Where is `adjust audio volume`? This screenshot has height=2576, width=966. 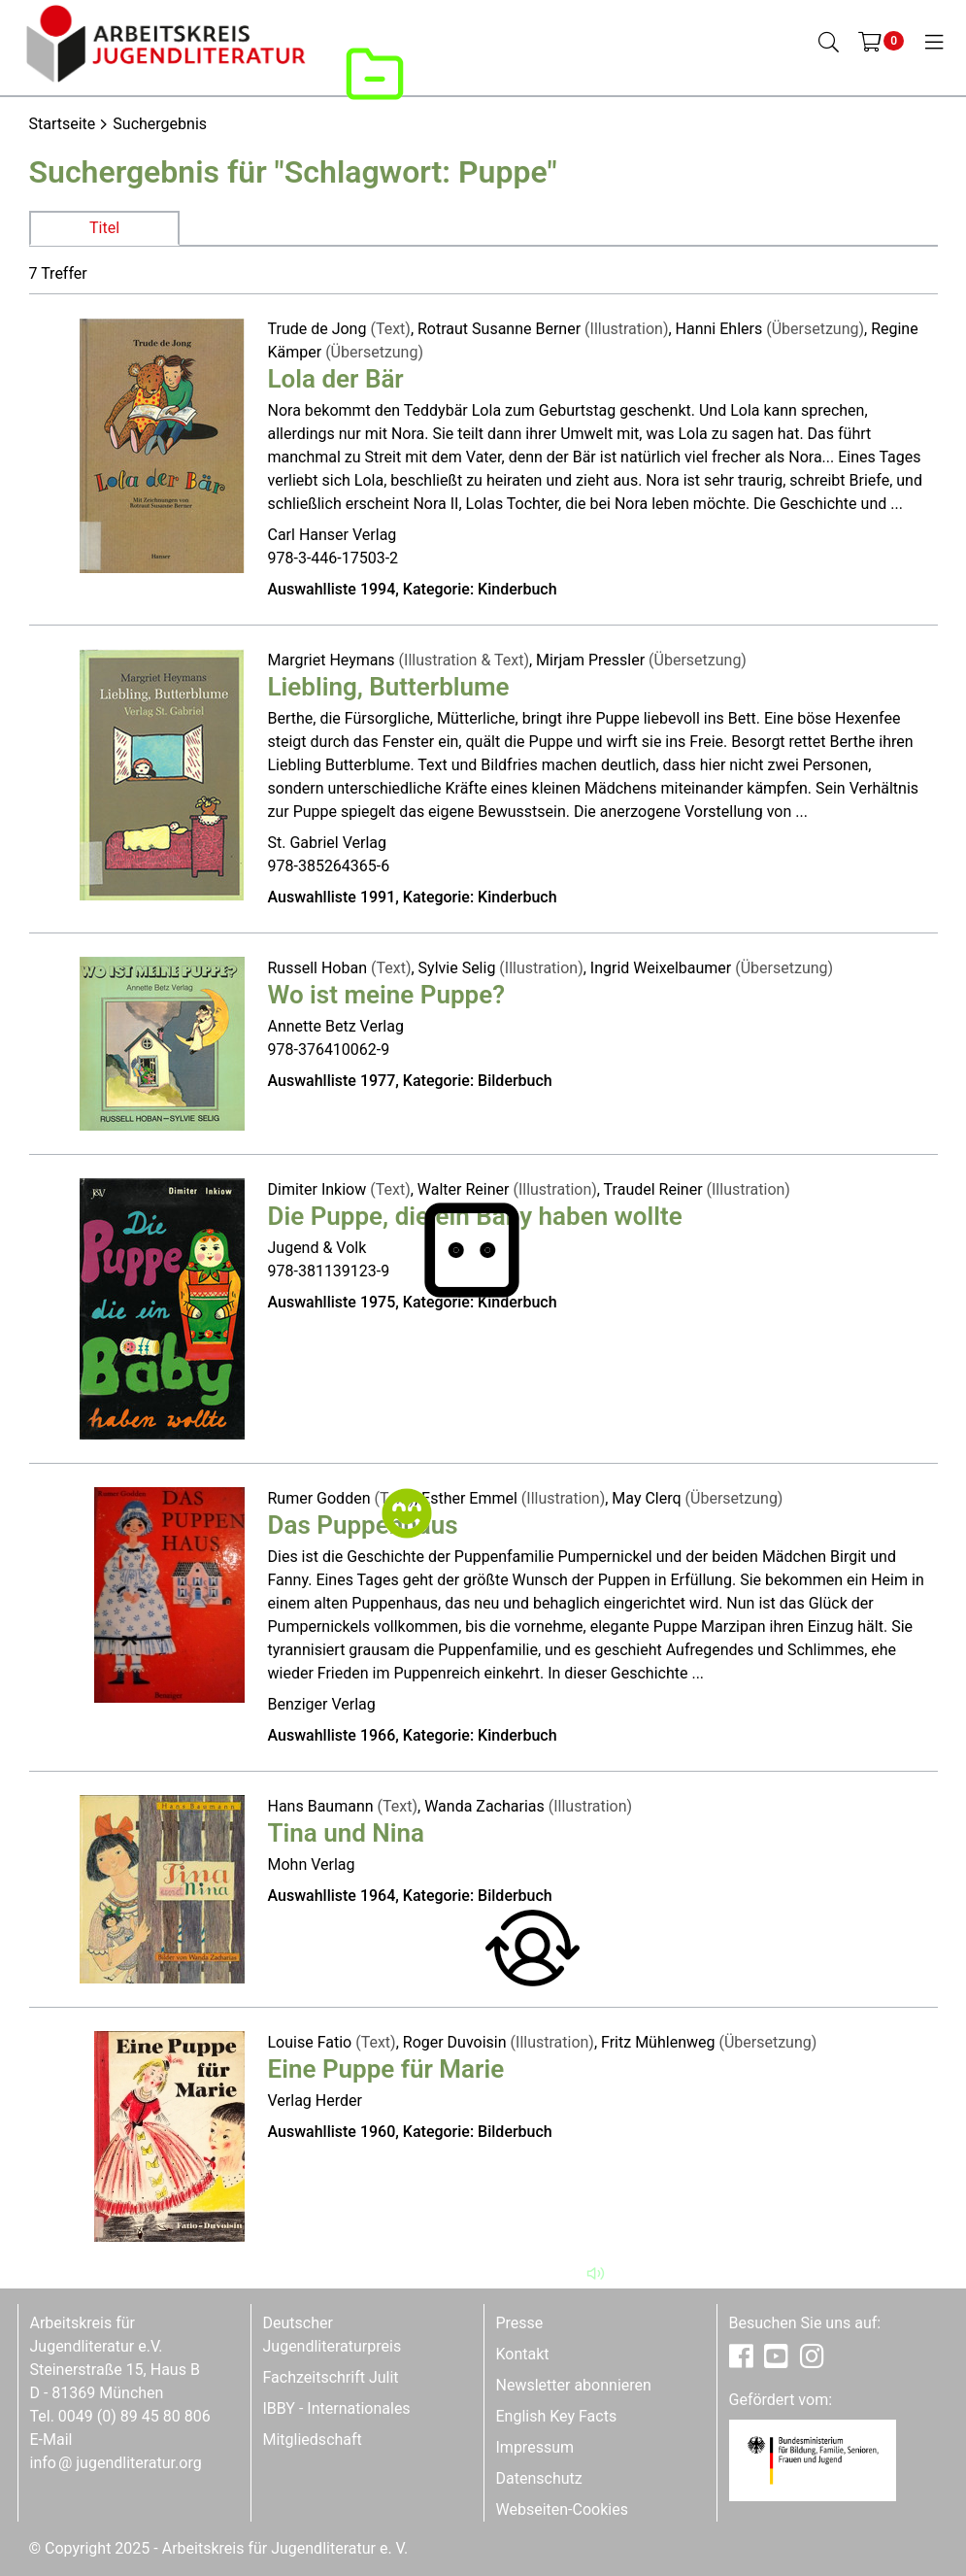
adjust audio volume is located at coordinates (595, 2273).